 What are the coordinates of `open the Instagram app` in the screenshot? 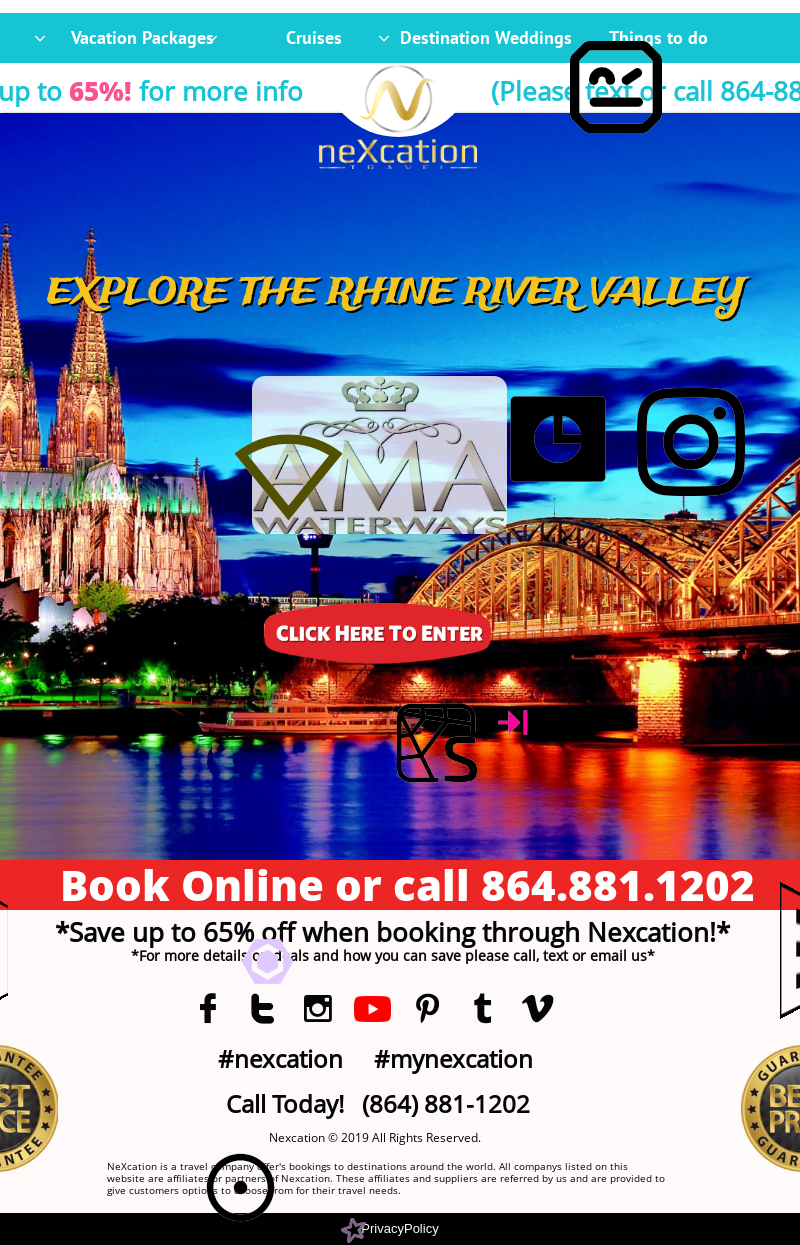 It's located at (691, 442).